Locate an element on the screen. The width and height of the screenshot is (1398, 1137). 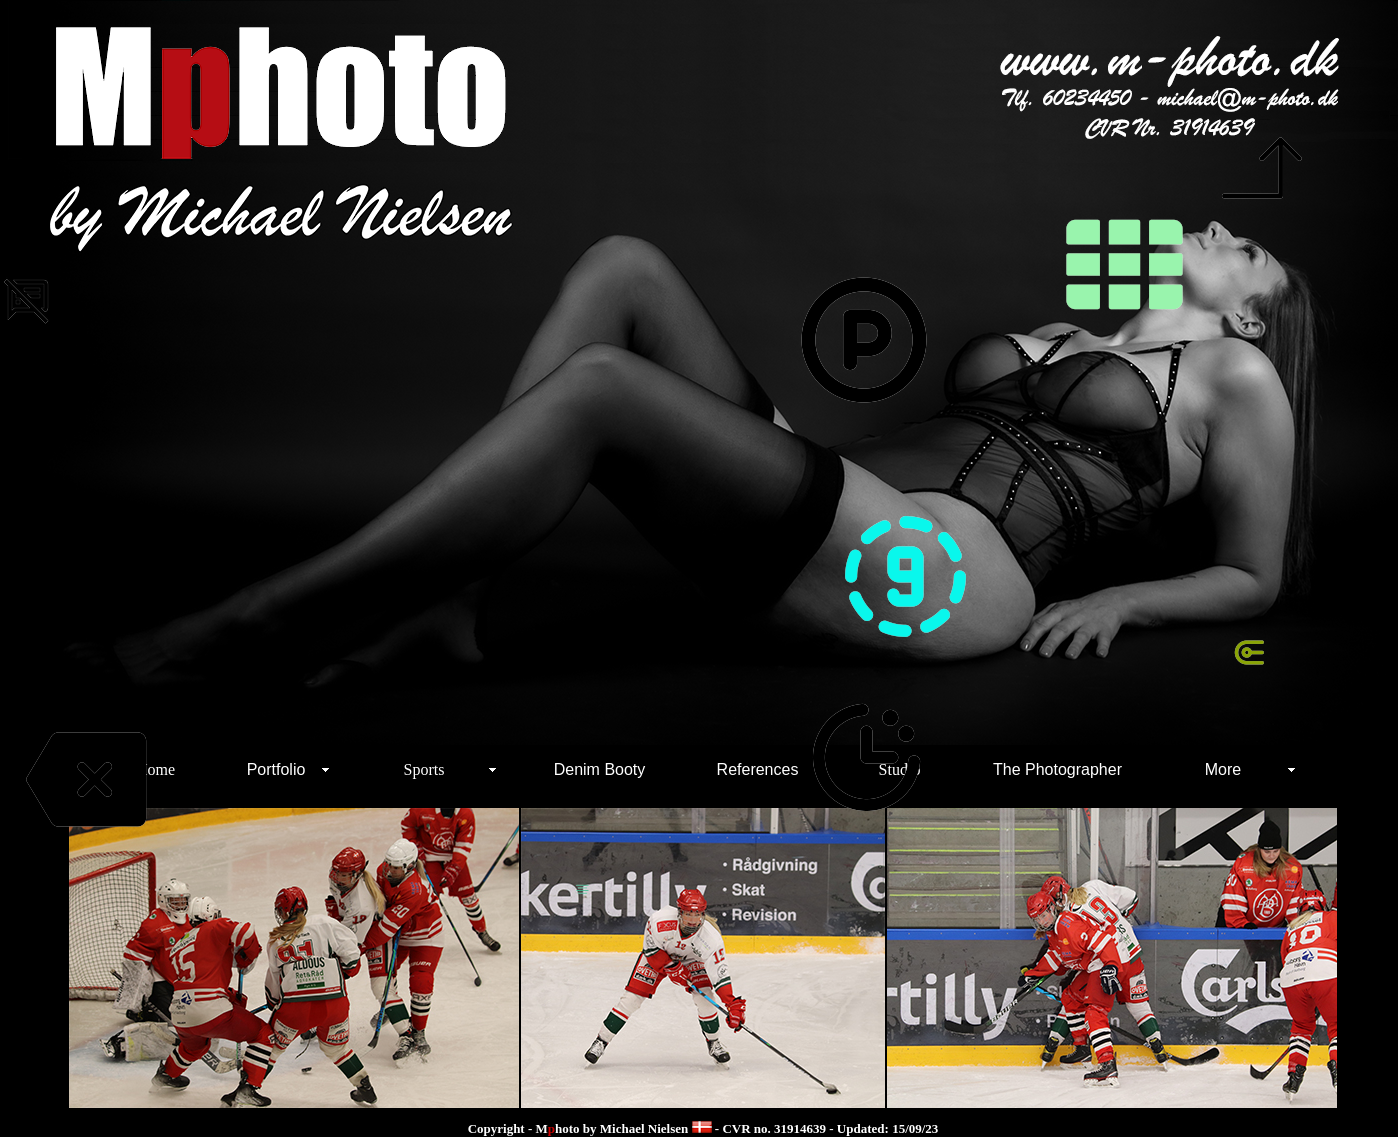
open app drawer or menu is located at coordinates (1124, 264).